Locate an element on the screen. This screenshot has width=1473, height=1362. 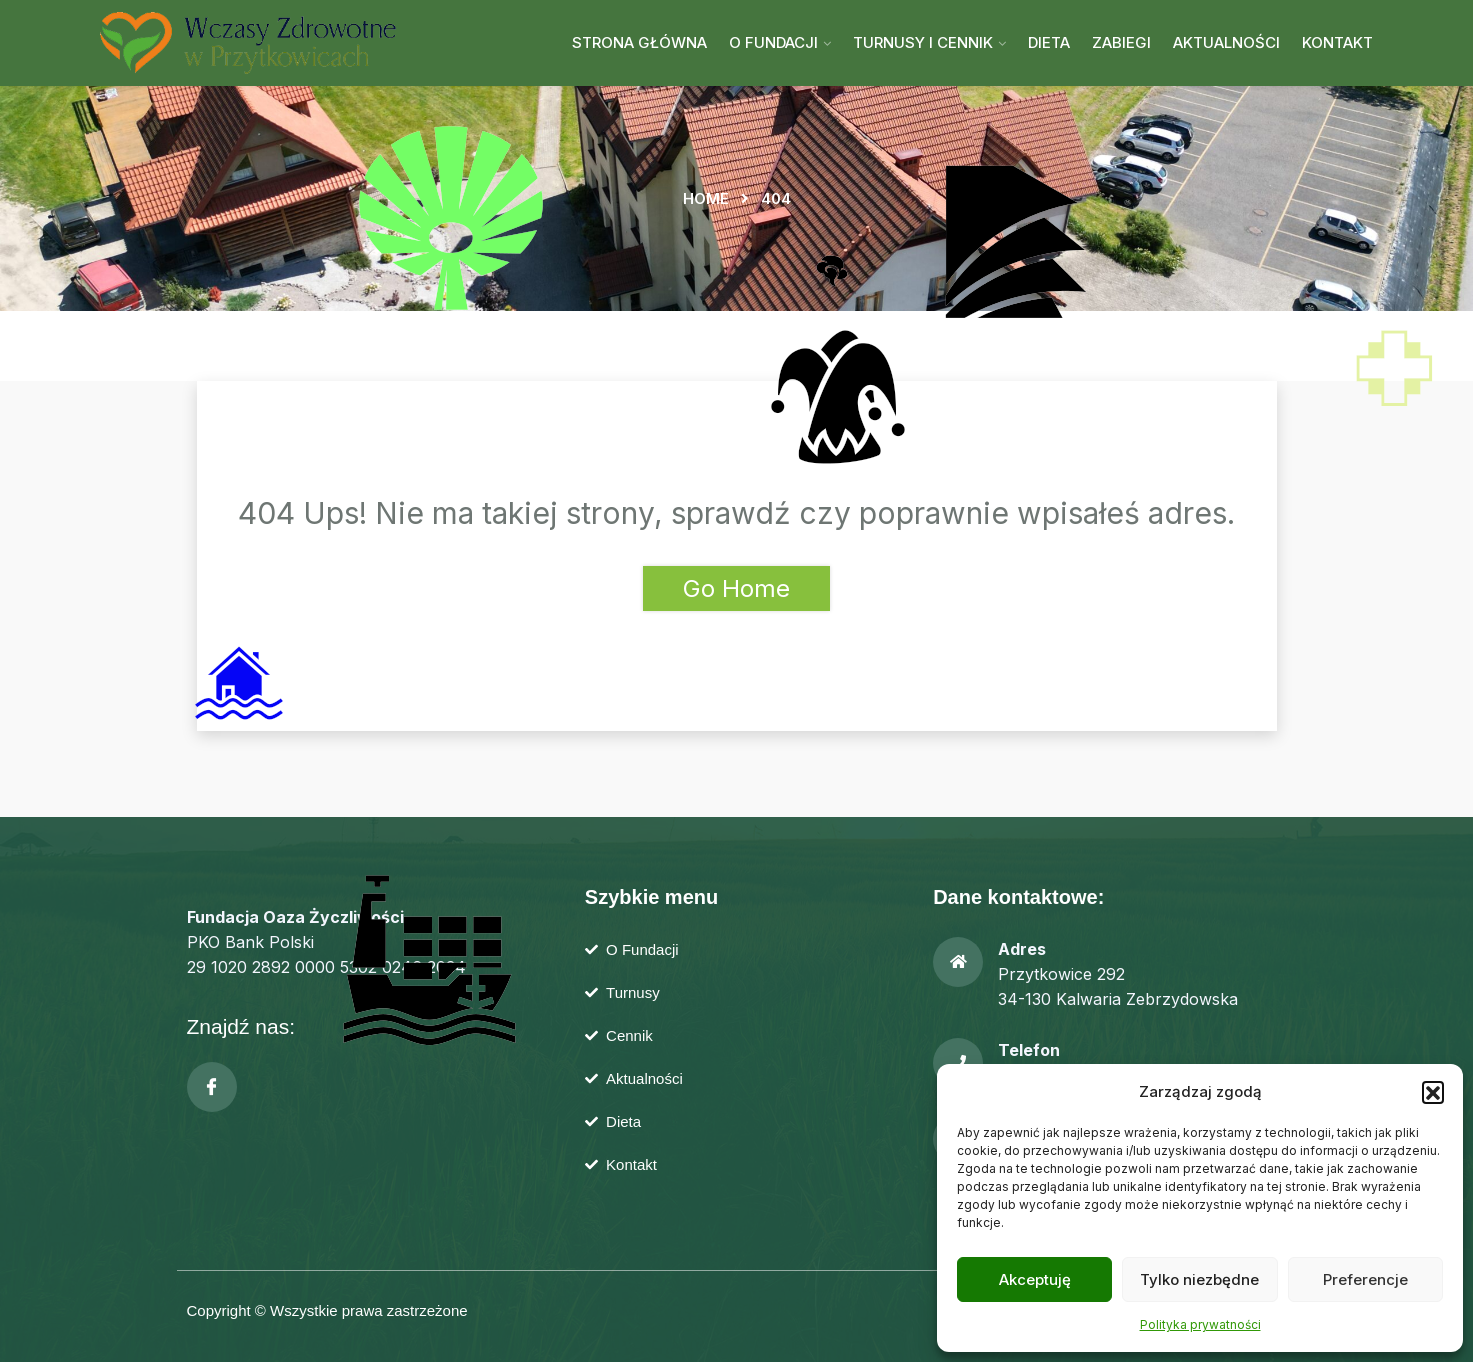
access joke or humor features is located at coordinates (838, 397).